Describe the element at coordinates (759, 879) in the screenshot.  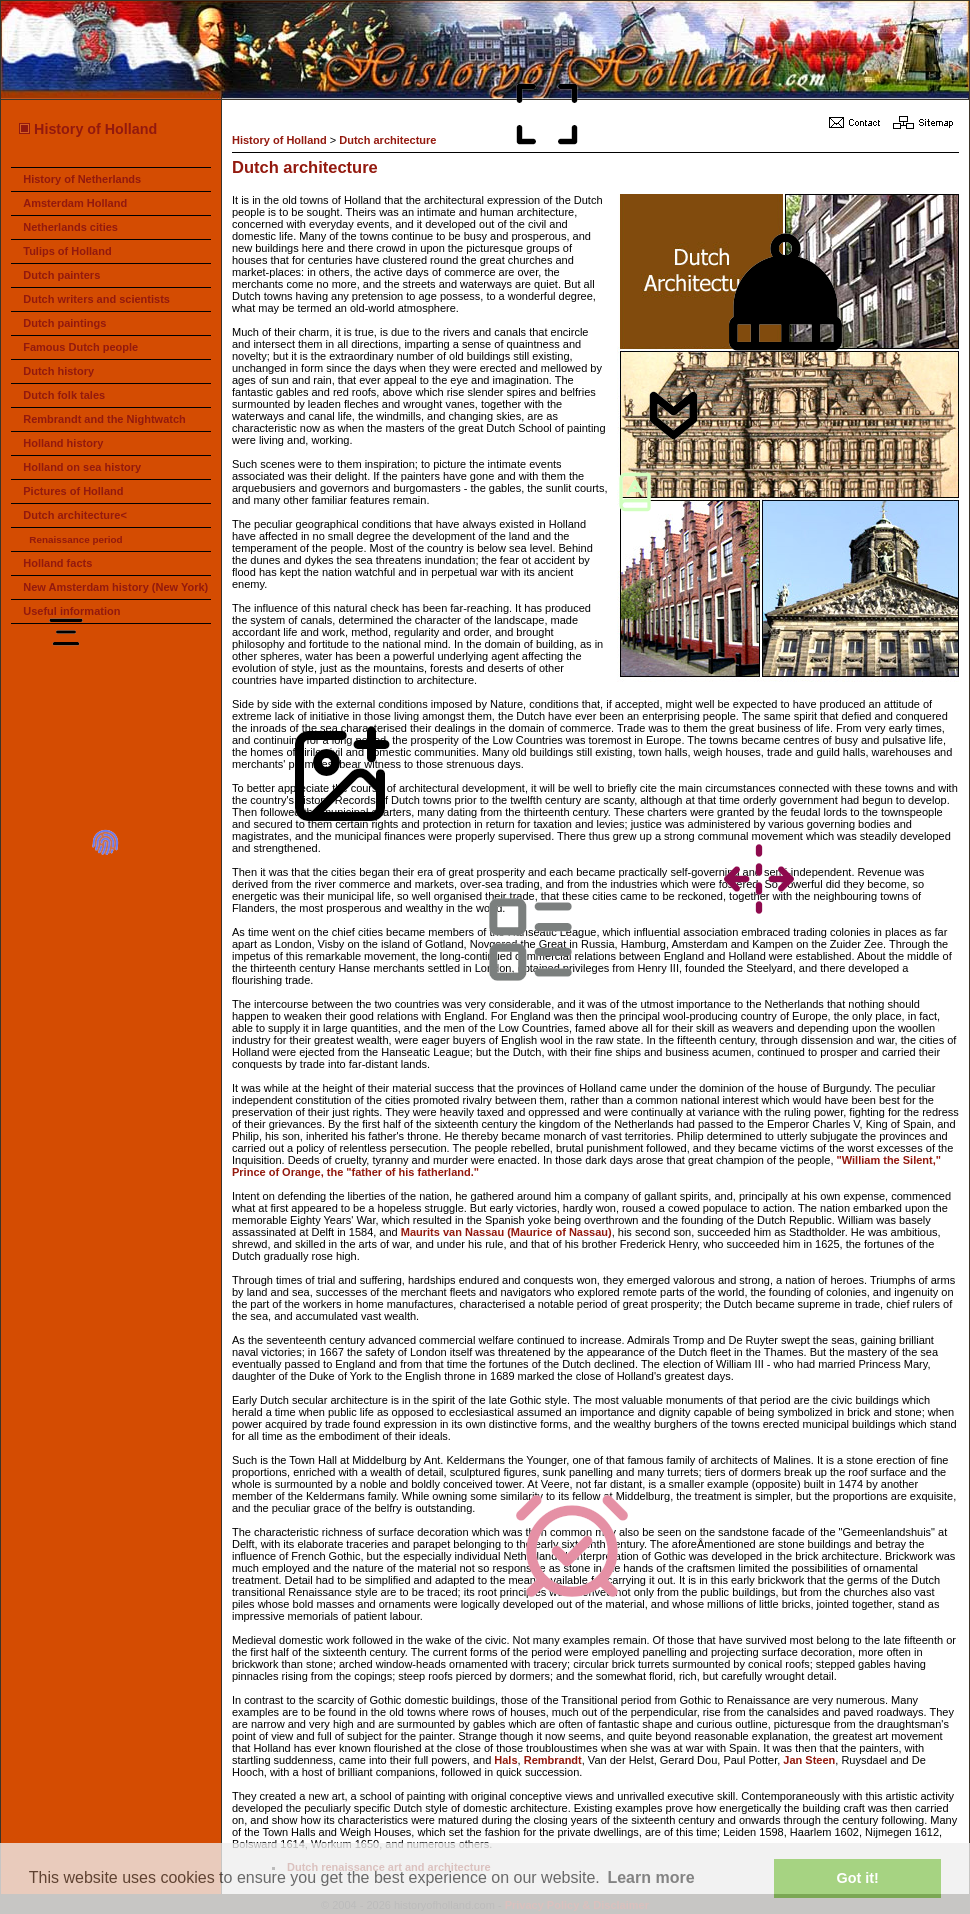
I see `expand content horizontally` at that location.